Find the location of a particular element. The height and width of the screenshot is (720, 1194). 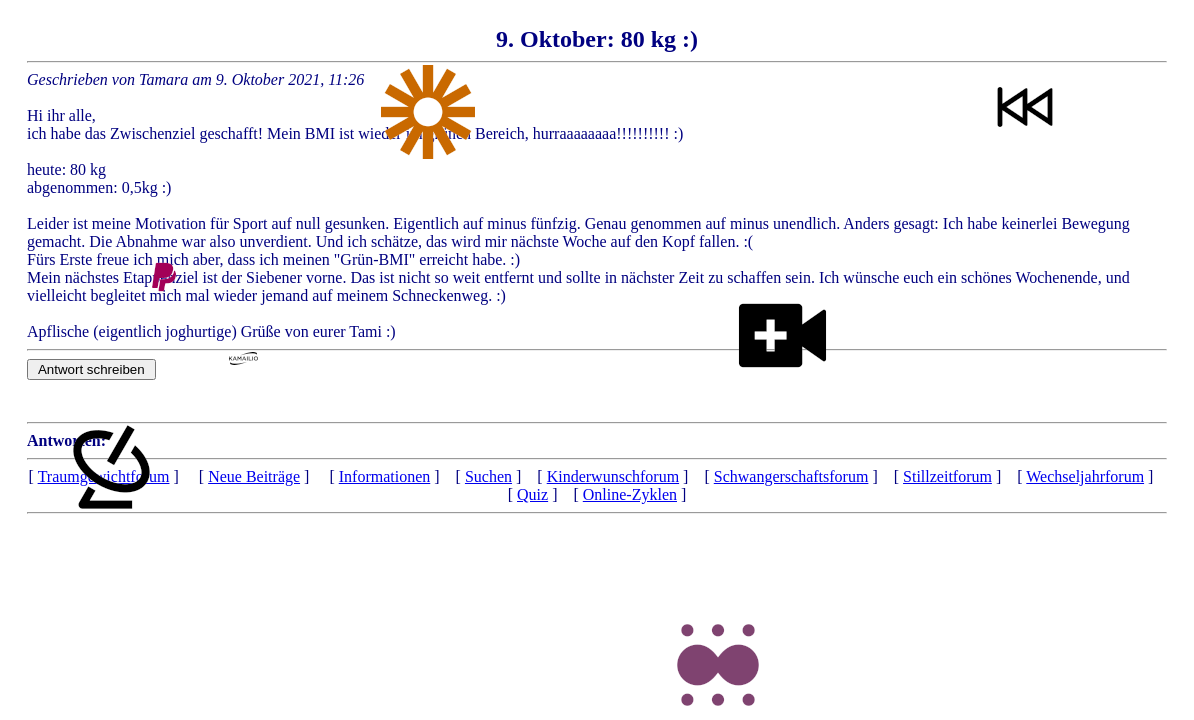

kamailio SIP server logo is located at coordinates (243, 358).